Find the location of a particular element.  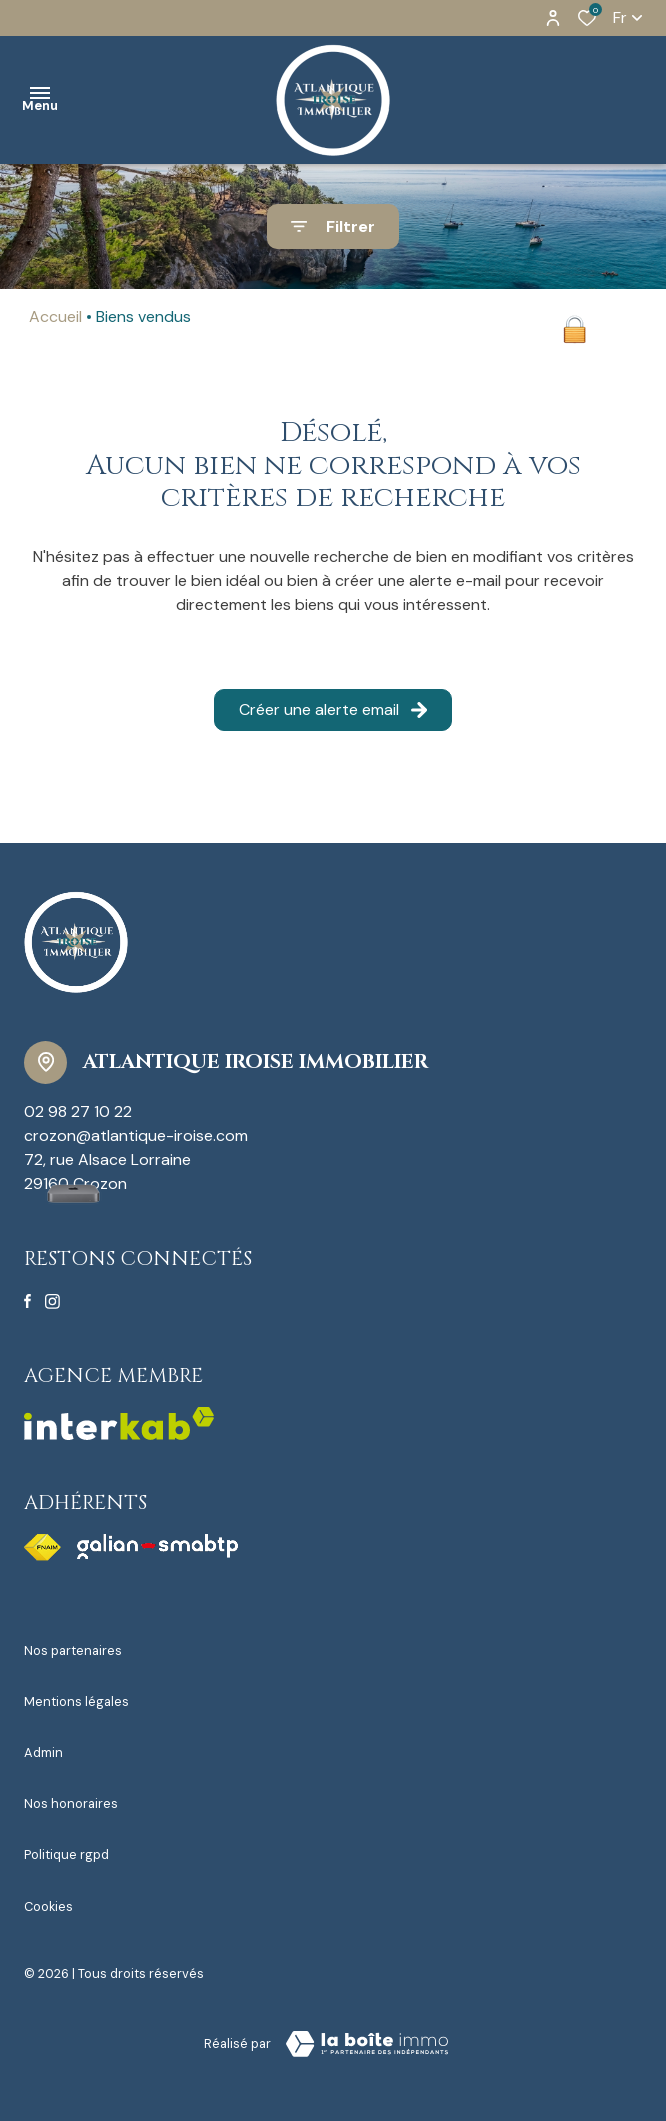

indicates a locked or protected item is located at coordinates (575, 329).